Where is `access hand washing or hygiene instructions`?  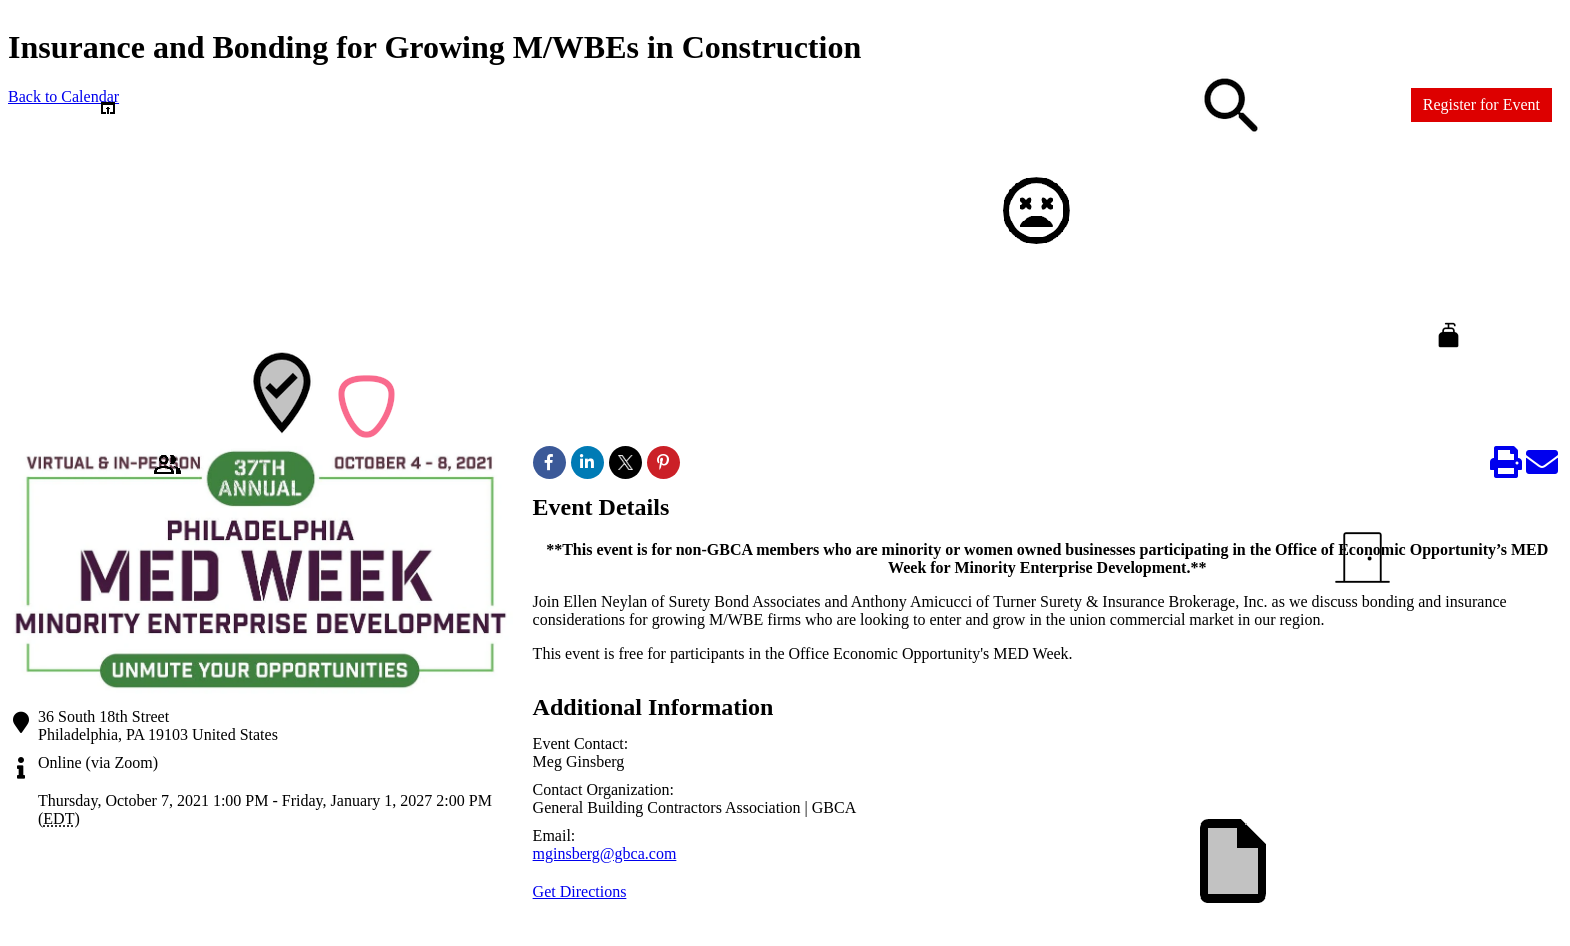 access hand washing or hygiene instructions is located at coordinates (1448, 335).